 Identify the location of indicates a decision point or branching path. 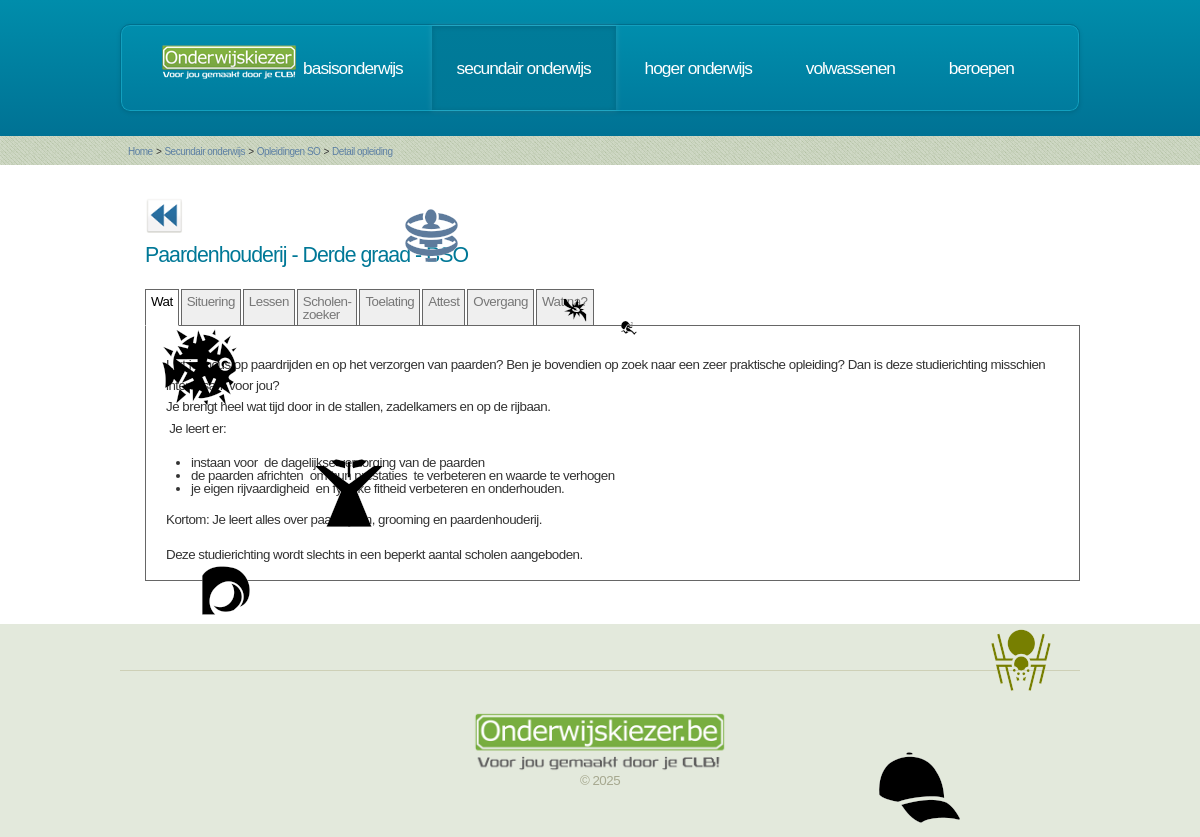
(349, 493).